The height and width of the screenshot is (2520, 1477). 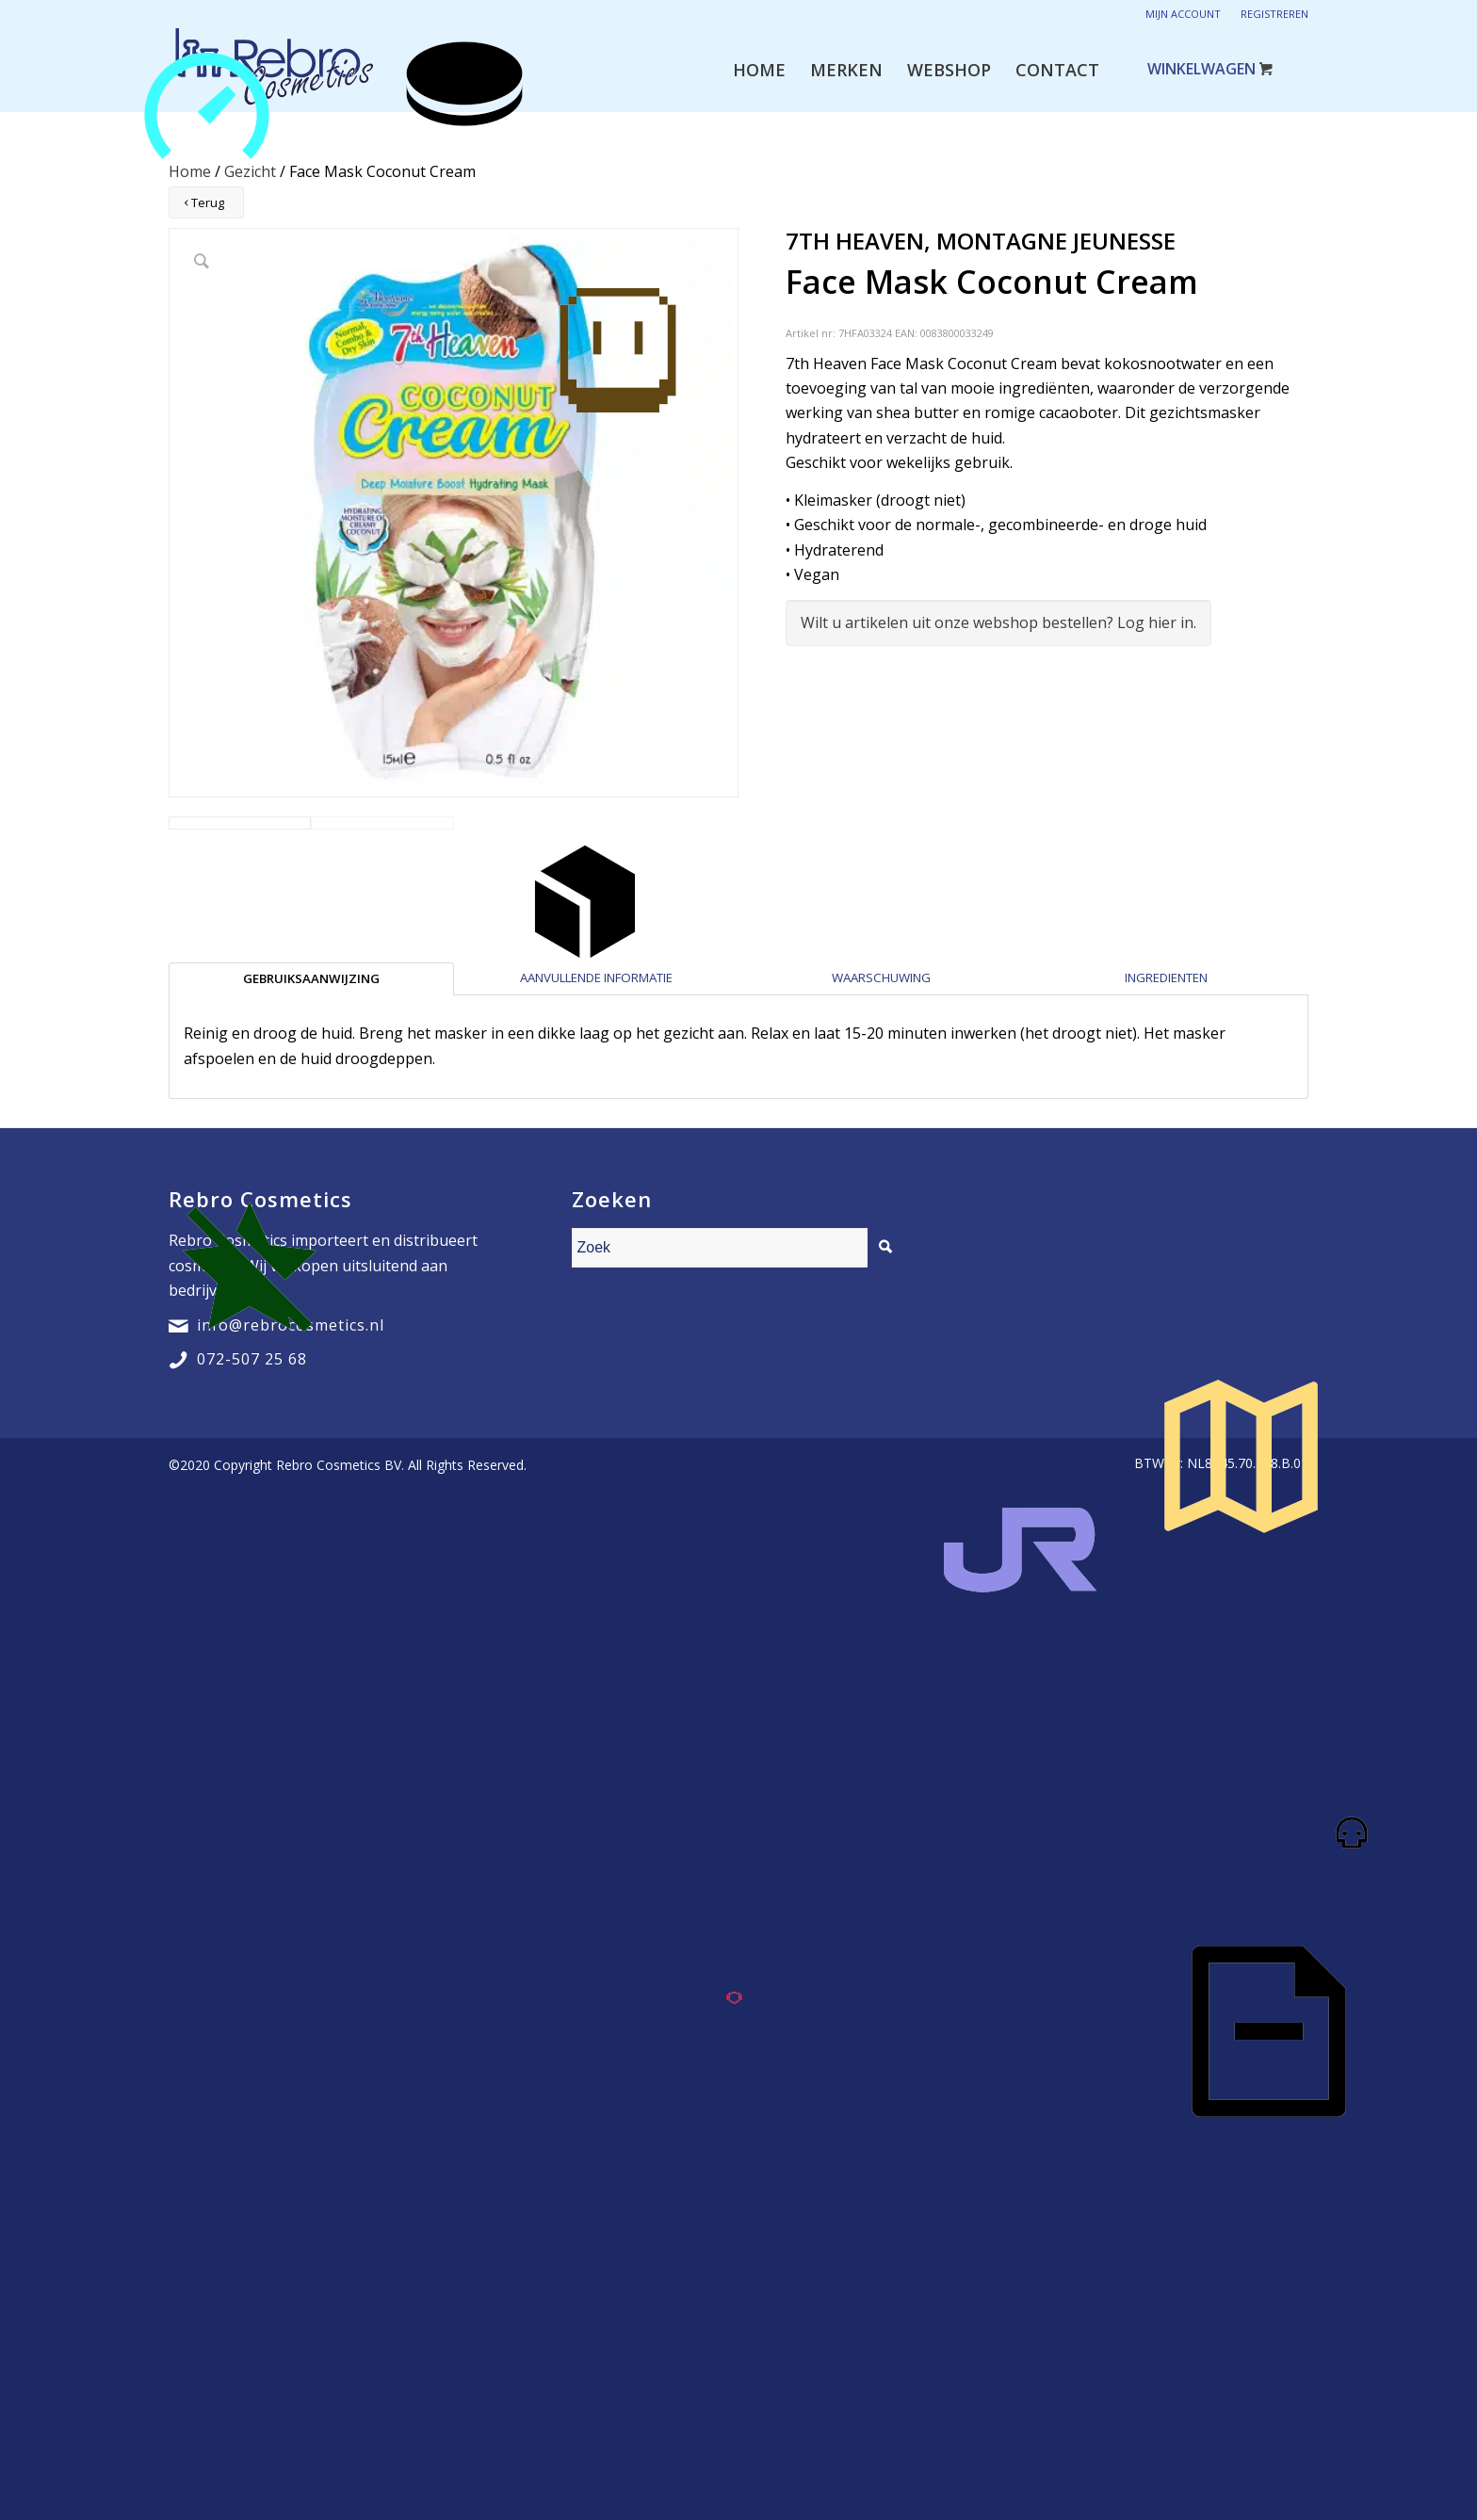 I want to click on reduce or compress file size, so click(x=1269, y=2031).